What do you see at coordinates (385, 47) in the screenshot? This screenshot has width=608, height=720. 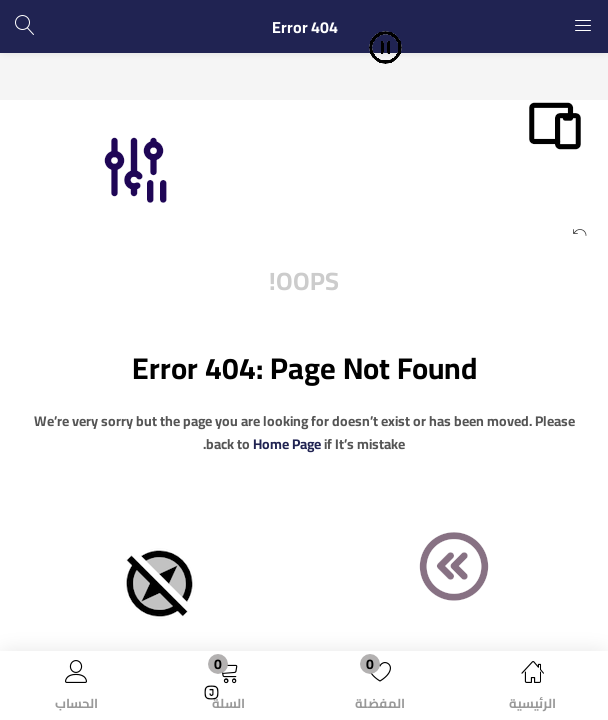 I see `pause media playback` at bounding box center [385, 47].